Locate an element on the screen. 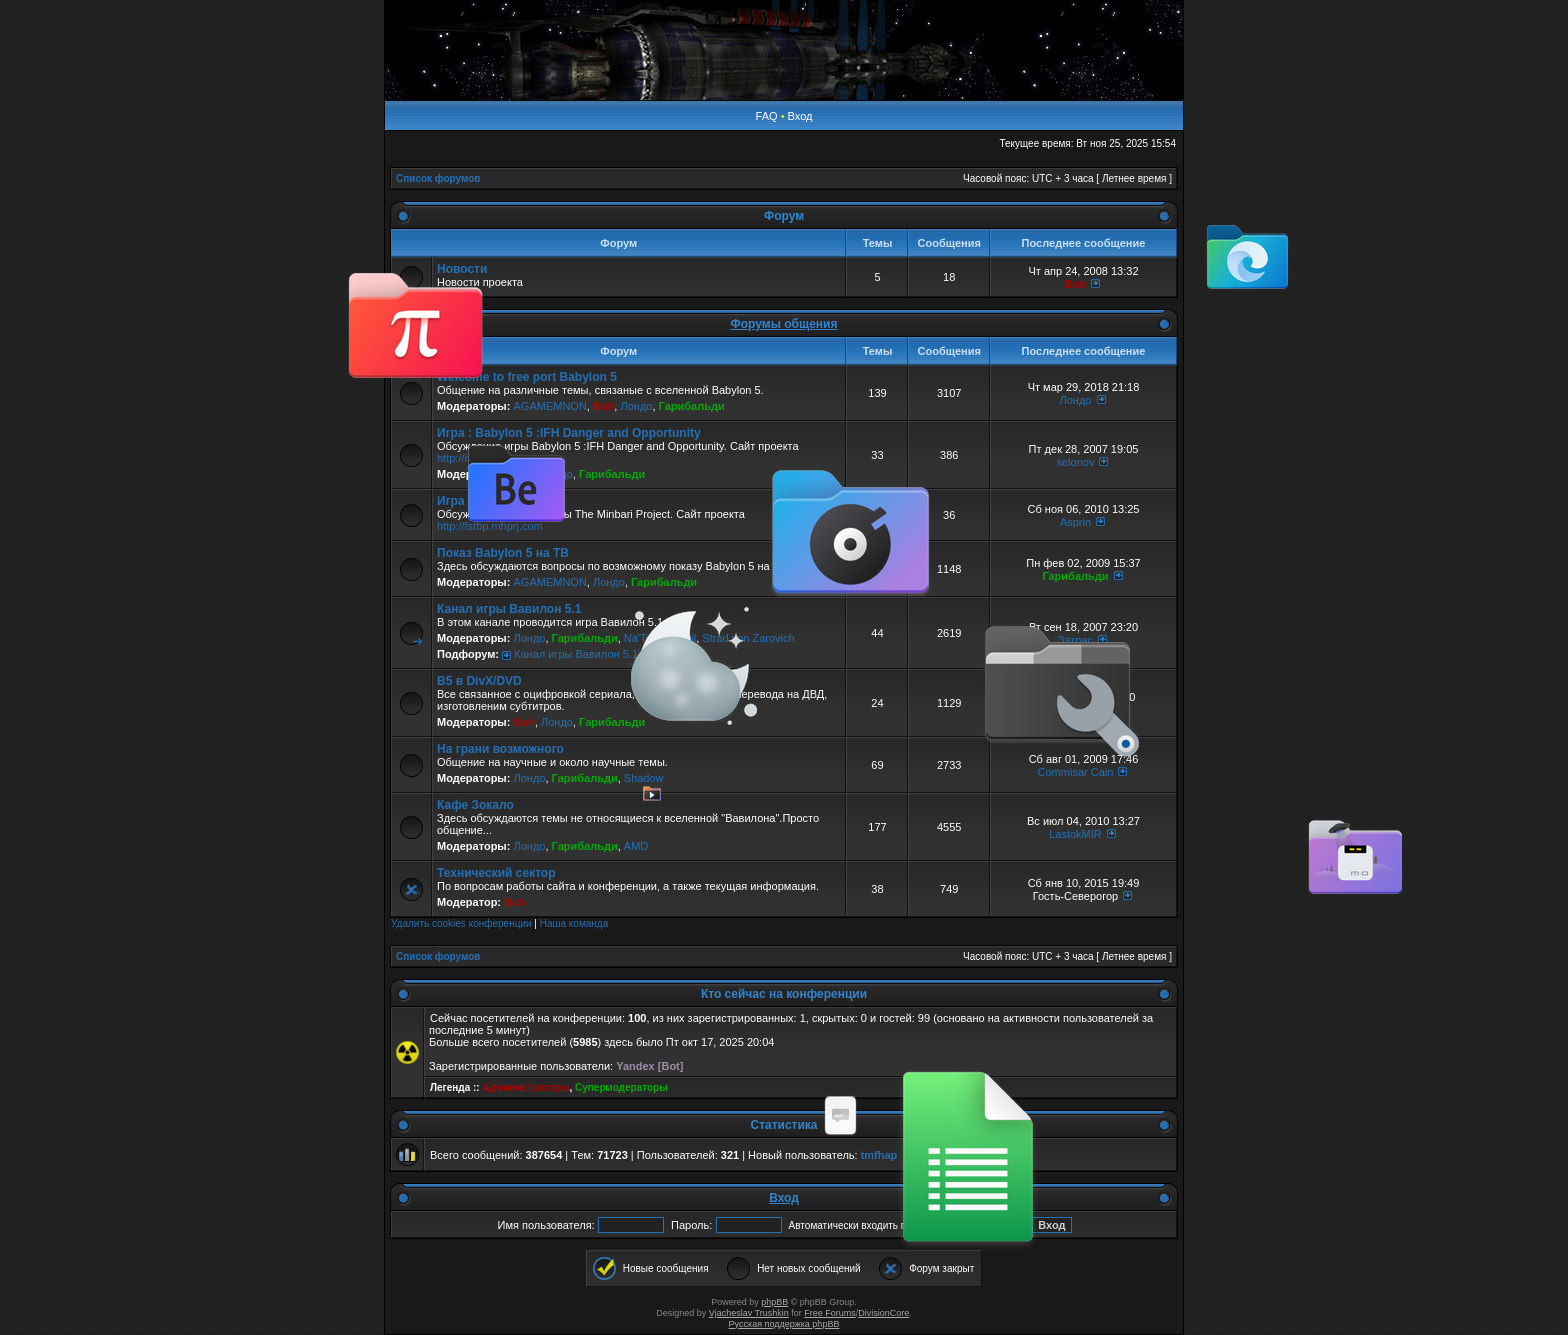 The height and width of the screenshot is (1335, 1568). open motrix download manager folder is located at coordinates (1355, 861).